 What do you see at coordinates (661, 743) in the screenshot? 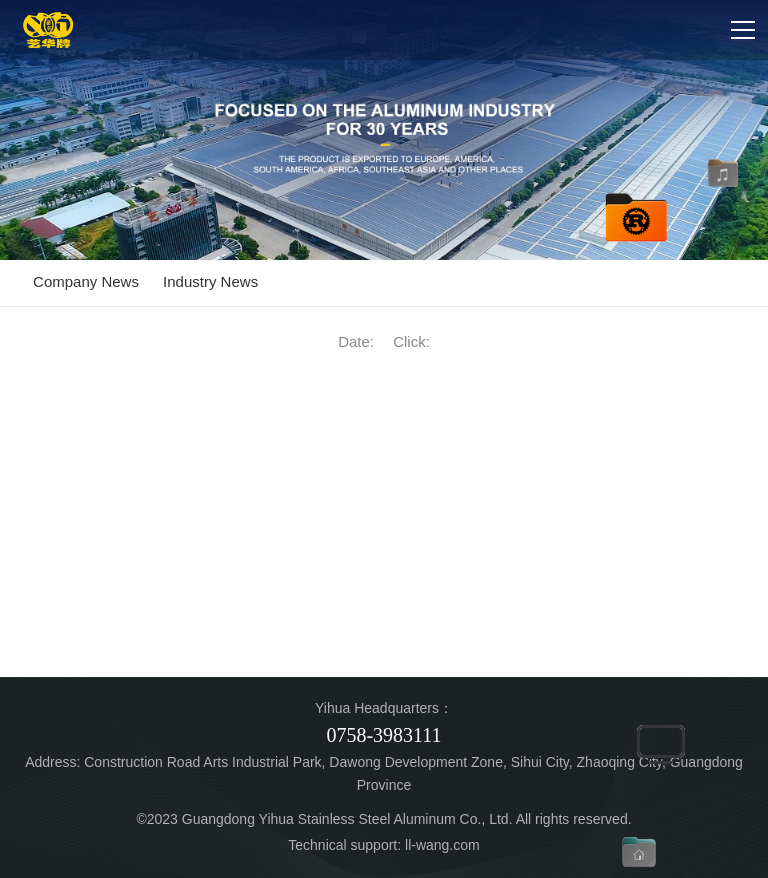
I see `access display settings` at bounding box center [661, 743].